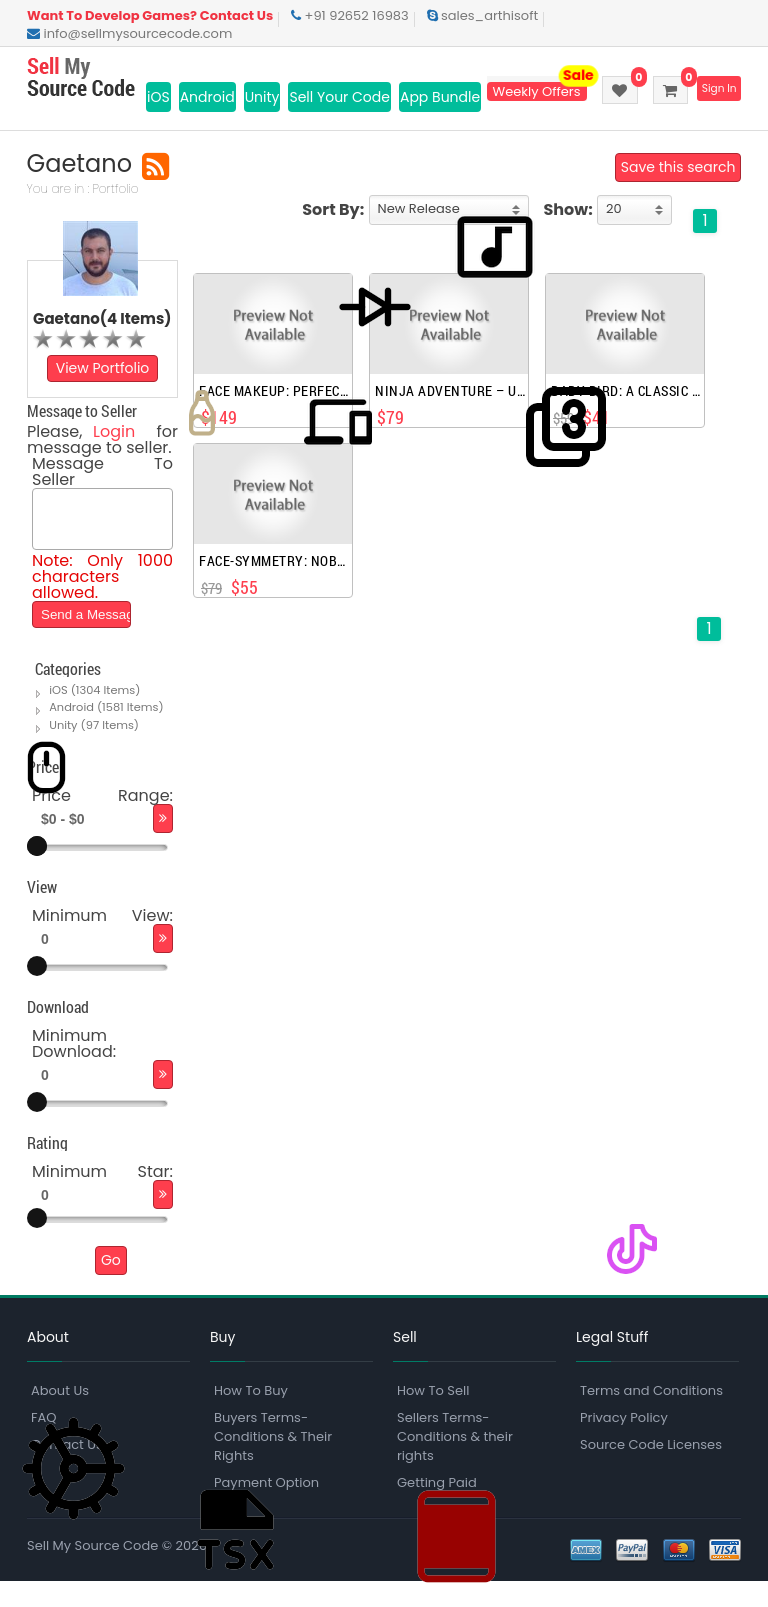  What do you see at coordinates (495, 247) in the screenshot?
I see `play or browse music videos` at bounding box center [495, 247].